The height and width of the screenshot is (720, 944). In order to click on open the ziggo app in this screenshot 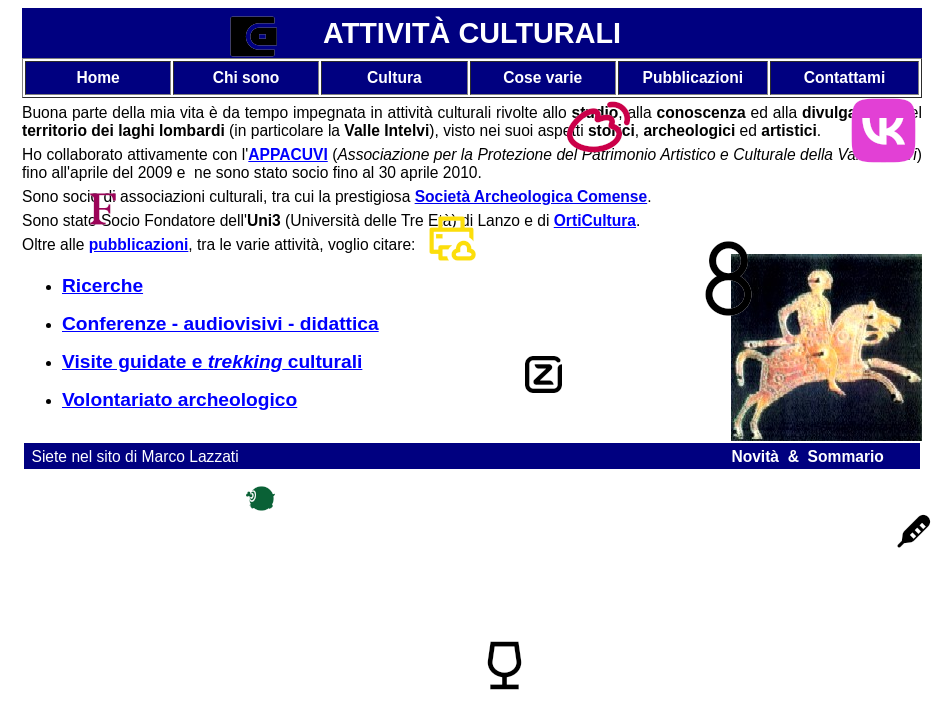, I will do `click(543, 374)`.